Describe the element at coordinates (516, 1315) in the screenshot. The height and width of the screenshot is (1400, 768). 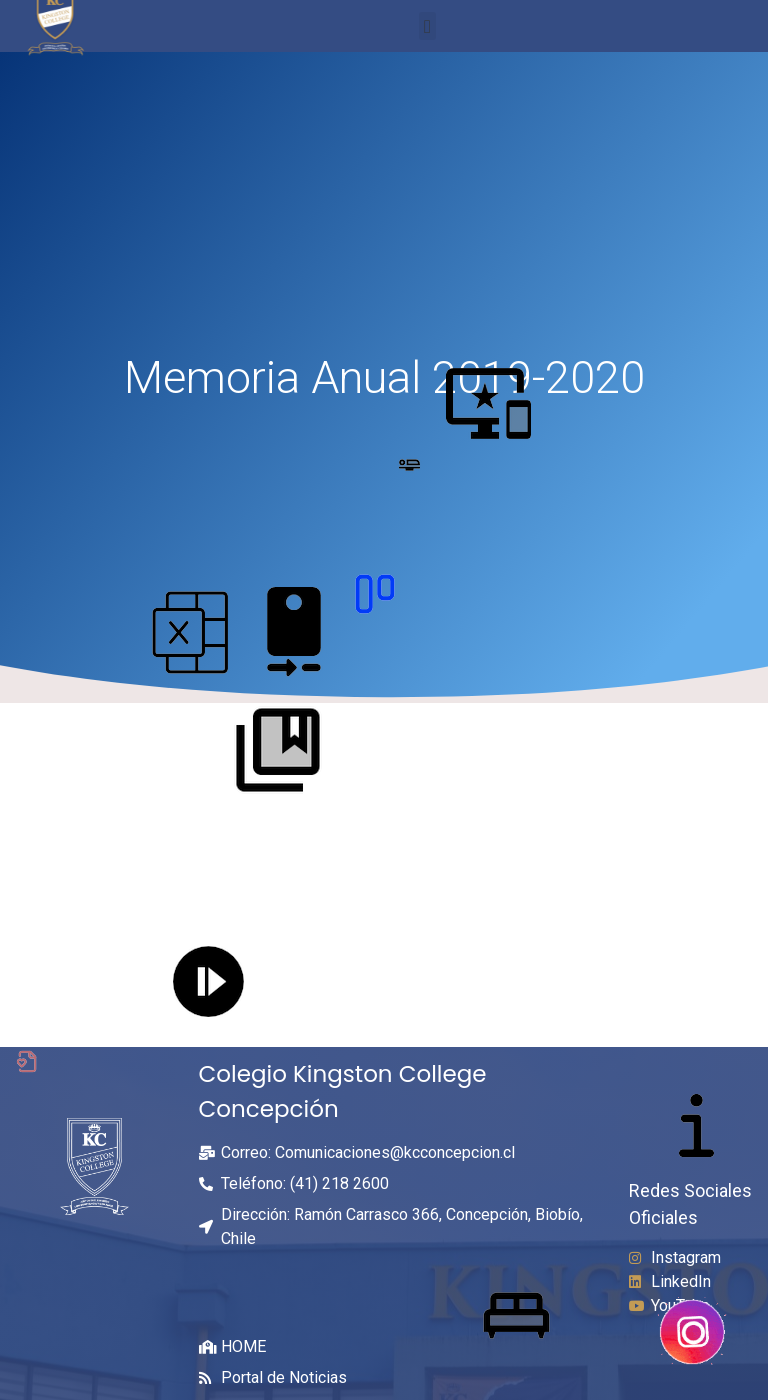
I see `view hotel or accommodation options` at that location.